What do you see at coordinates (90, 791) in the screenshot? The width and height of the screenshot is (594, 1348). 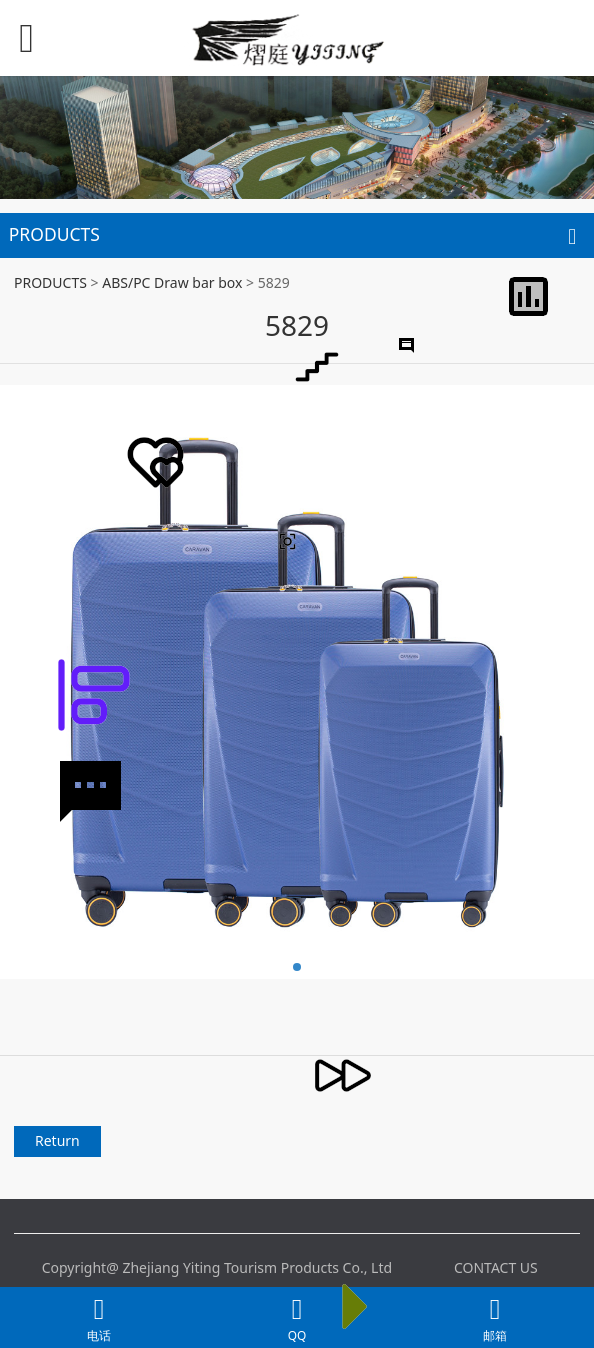 I see `view text messages` at bounding box center [90, 791].